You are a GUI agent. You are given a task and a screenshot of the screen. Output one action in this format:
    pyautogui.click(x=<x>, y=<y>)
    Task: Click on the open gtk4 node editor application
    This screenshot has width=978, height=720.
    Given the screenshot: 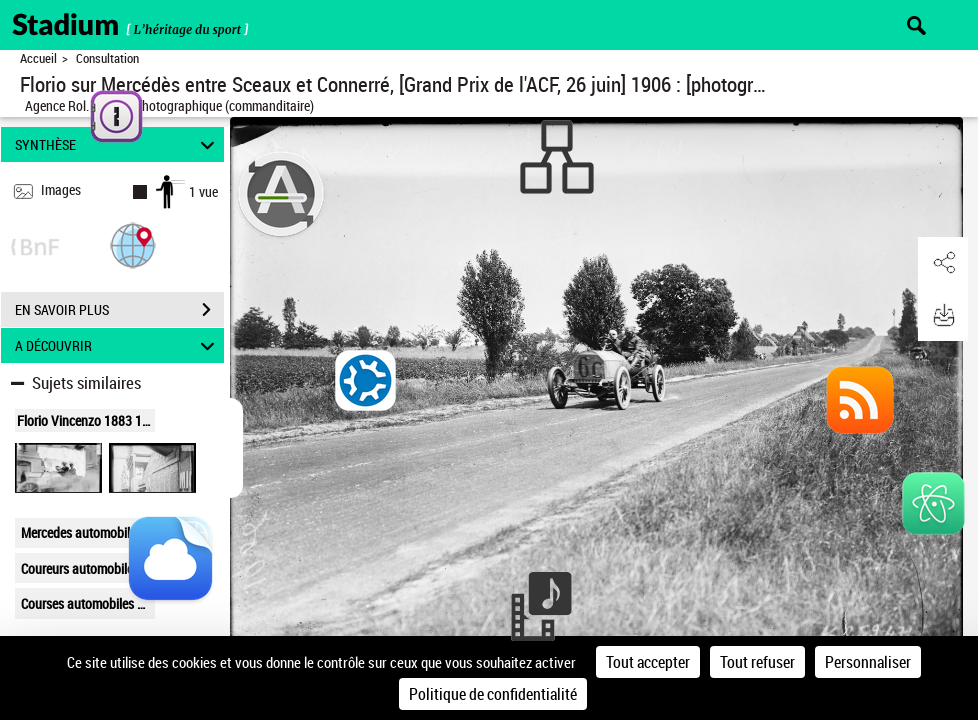 What is the action you would take?
    pyautogui.click(x=557, y=157)
    